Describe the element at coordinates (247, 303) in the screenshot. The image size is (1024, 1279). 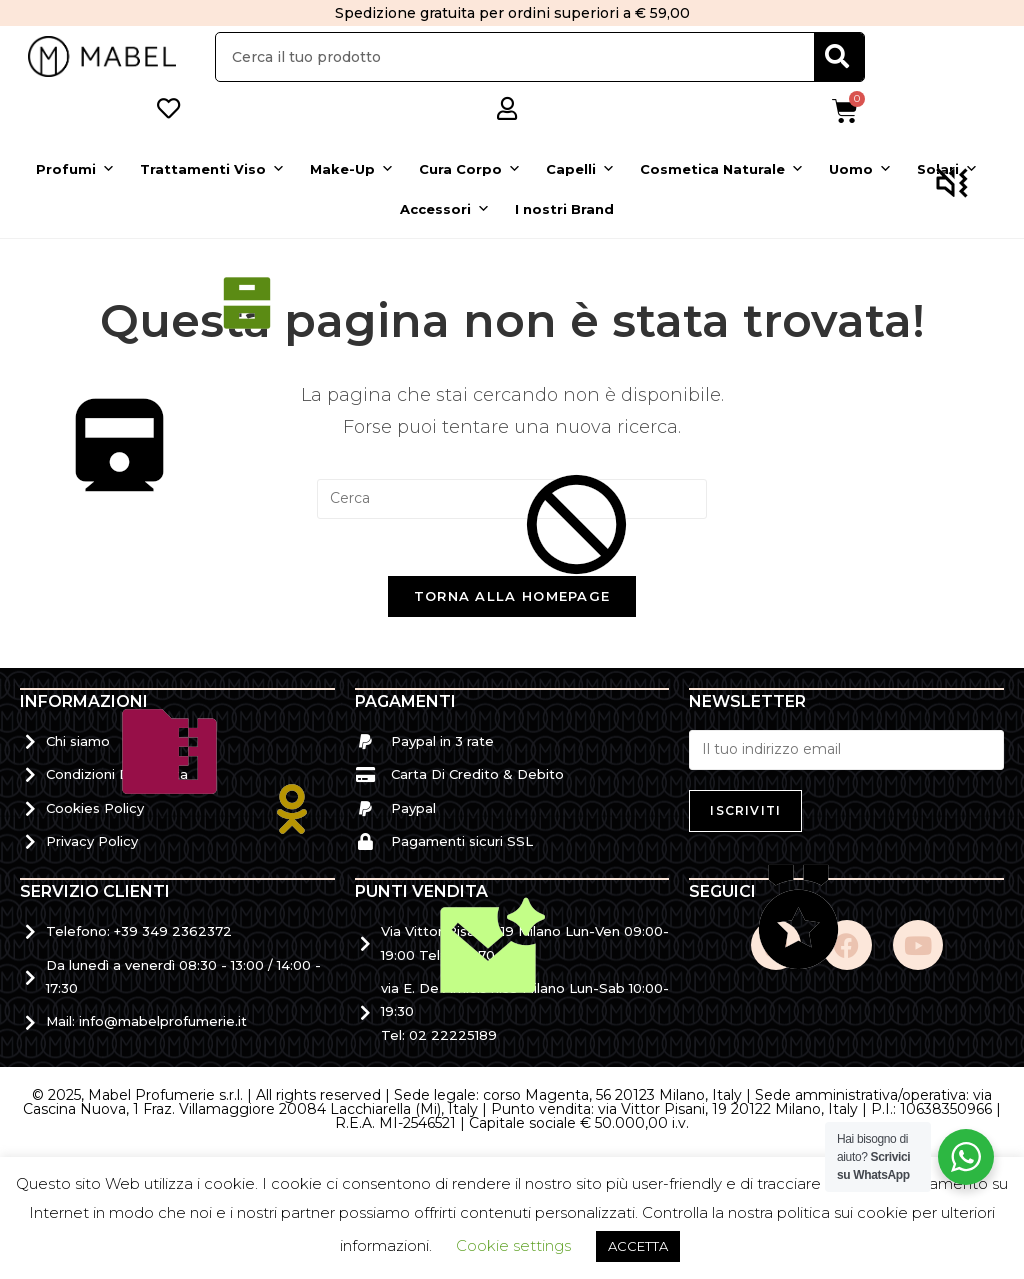
I see `access archived files or documents` at that location.